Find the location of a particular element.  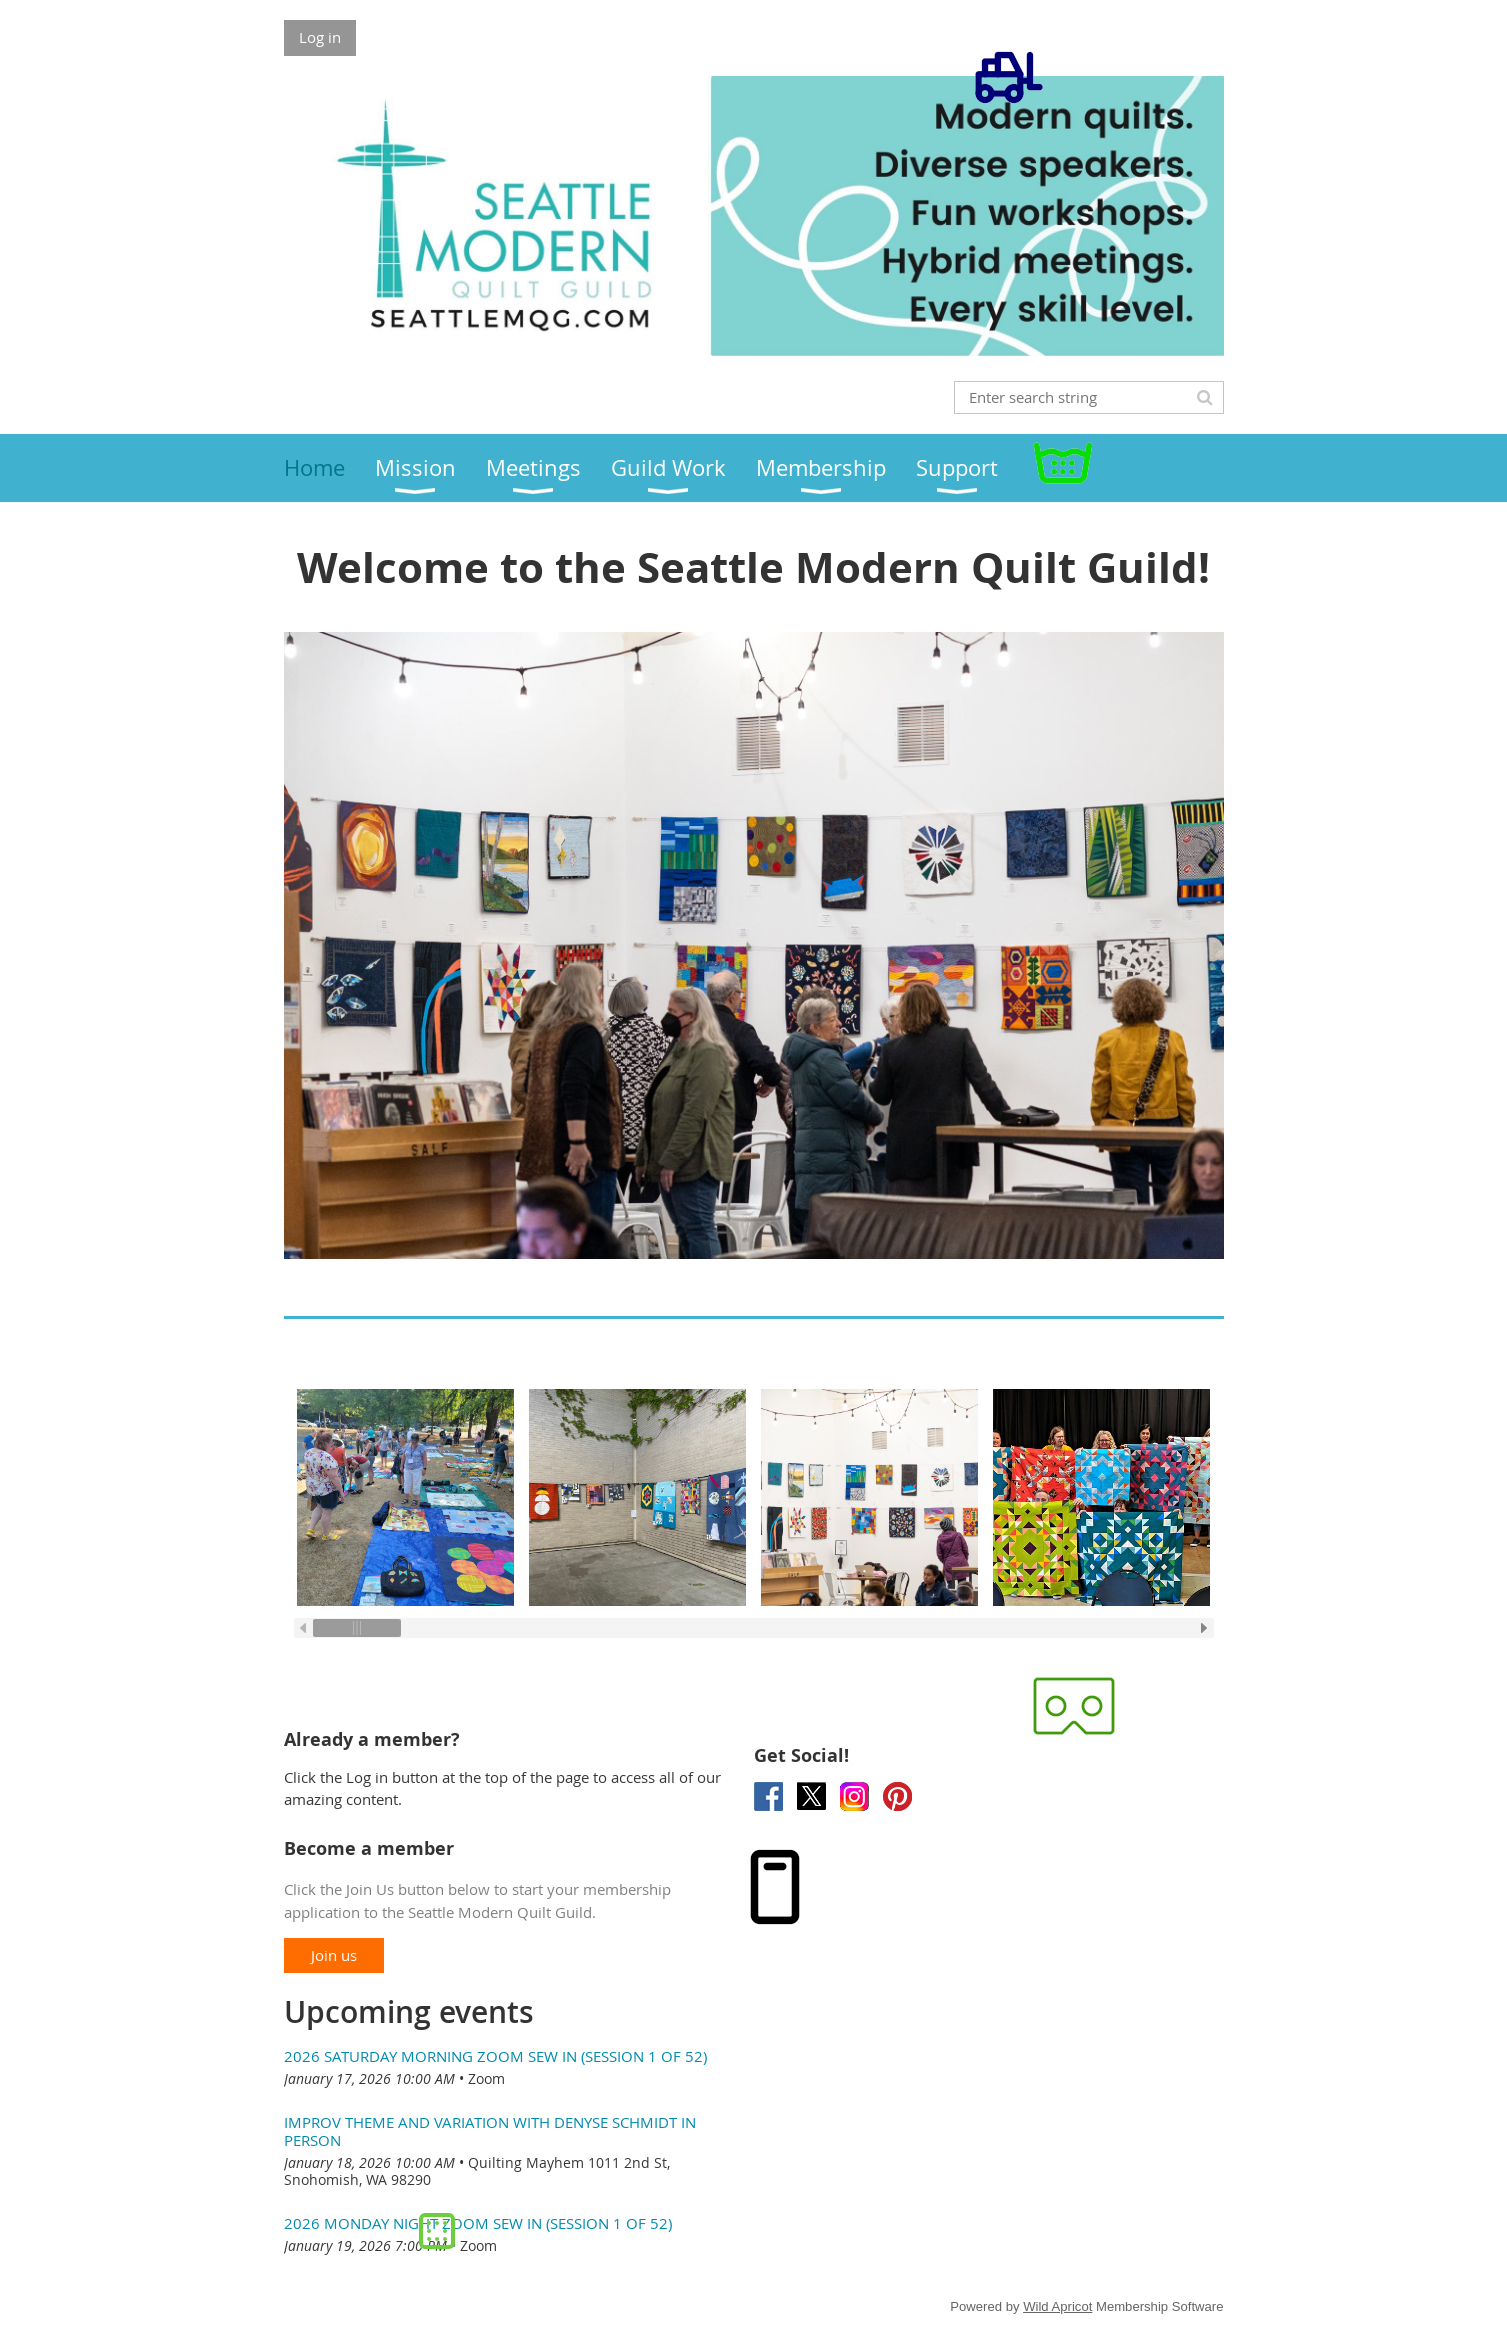

adjust padding or spacing within a container is located at coordinates (437, 2231).